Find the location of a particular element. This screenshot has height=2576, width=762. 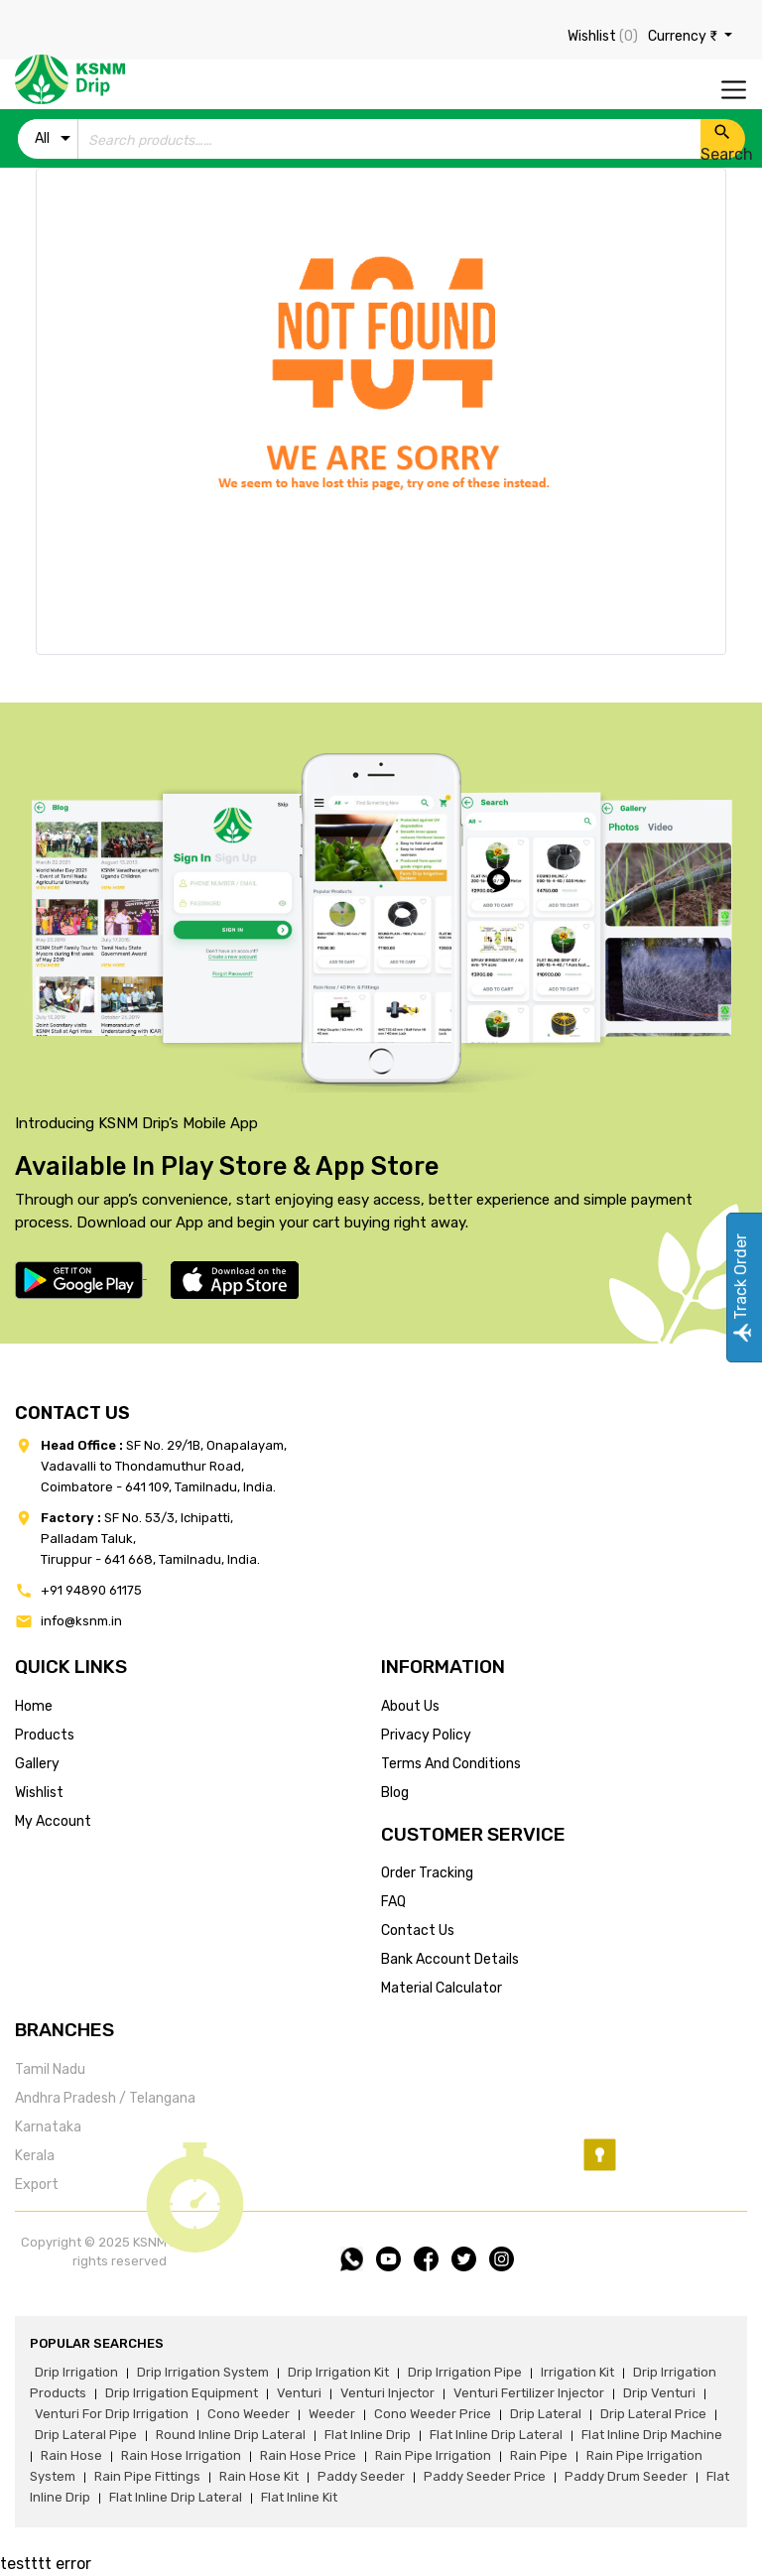

Fastly CDN service logo is located at coordinates (194, 2197).